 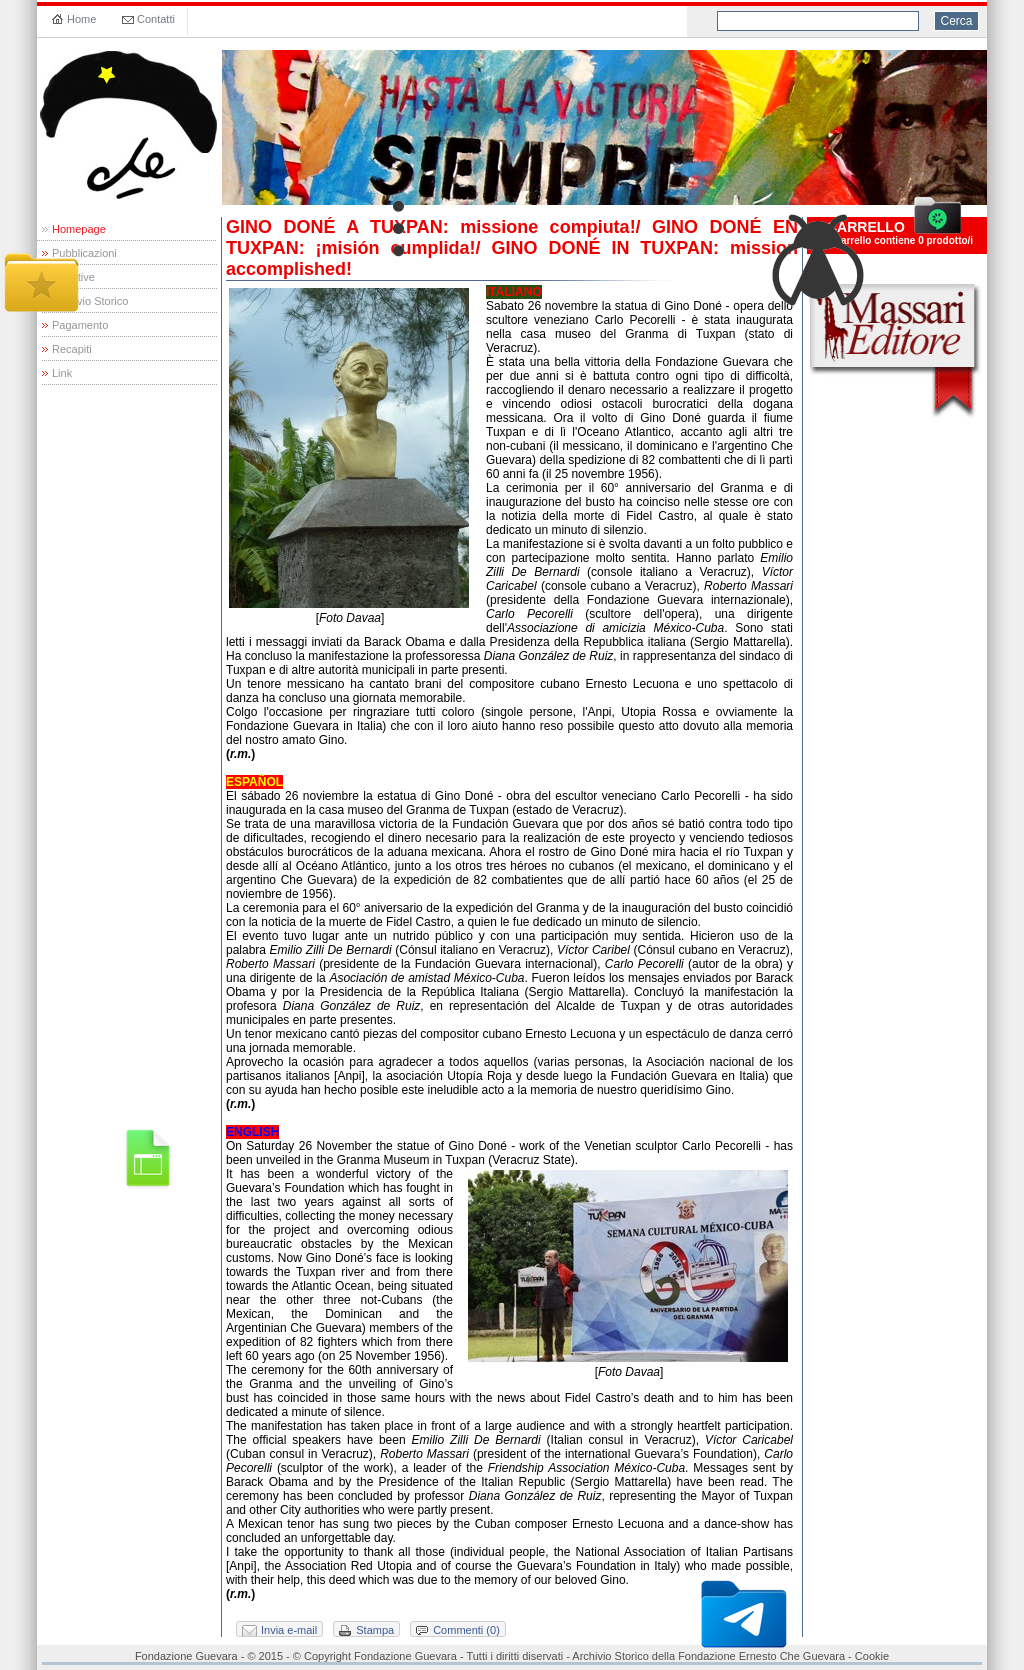 What do you see at coordinates (148, 1159) in the screenshot?
I see `a QML source code file` at bounding box center [148, 1159].